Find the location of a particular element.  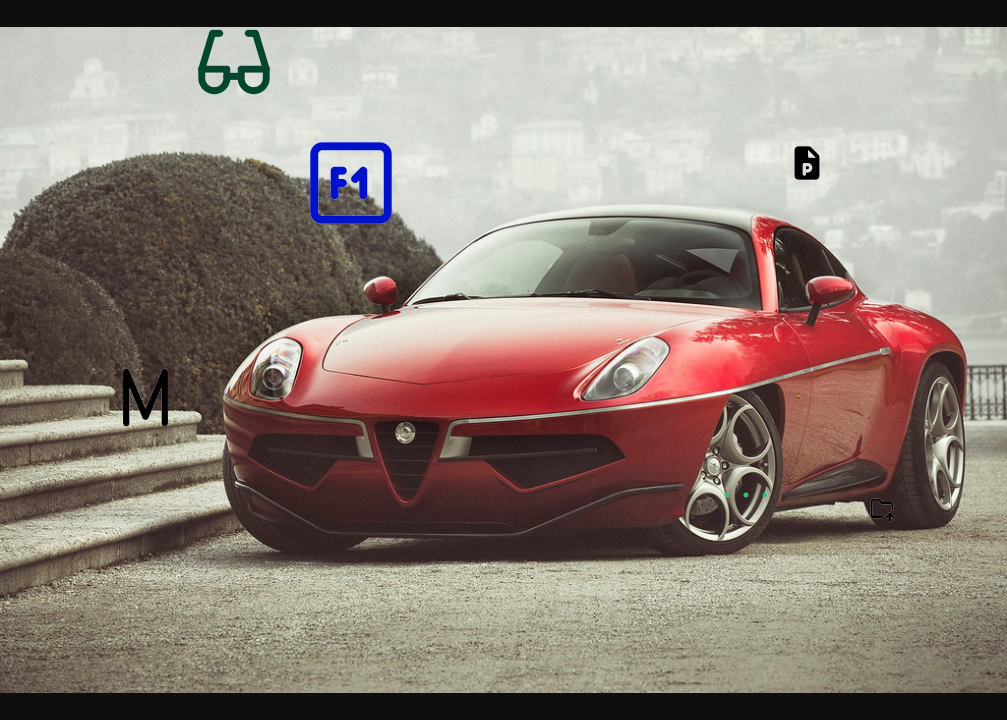

access more options or actions is located at coordinates (746, 495).